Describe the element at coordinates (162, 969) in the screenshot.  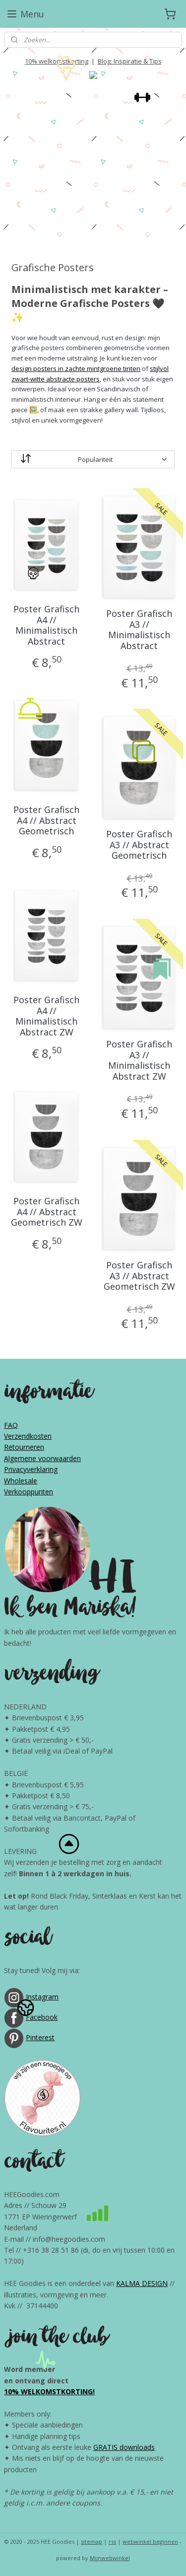
I see `view your saved bookmarks` at that location.